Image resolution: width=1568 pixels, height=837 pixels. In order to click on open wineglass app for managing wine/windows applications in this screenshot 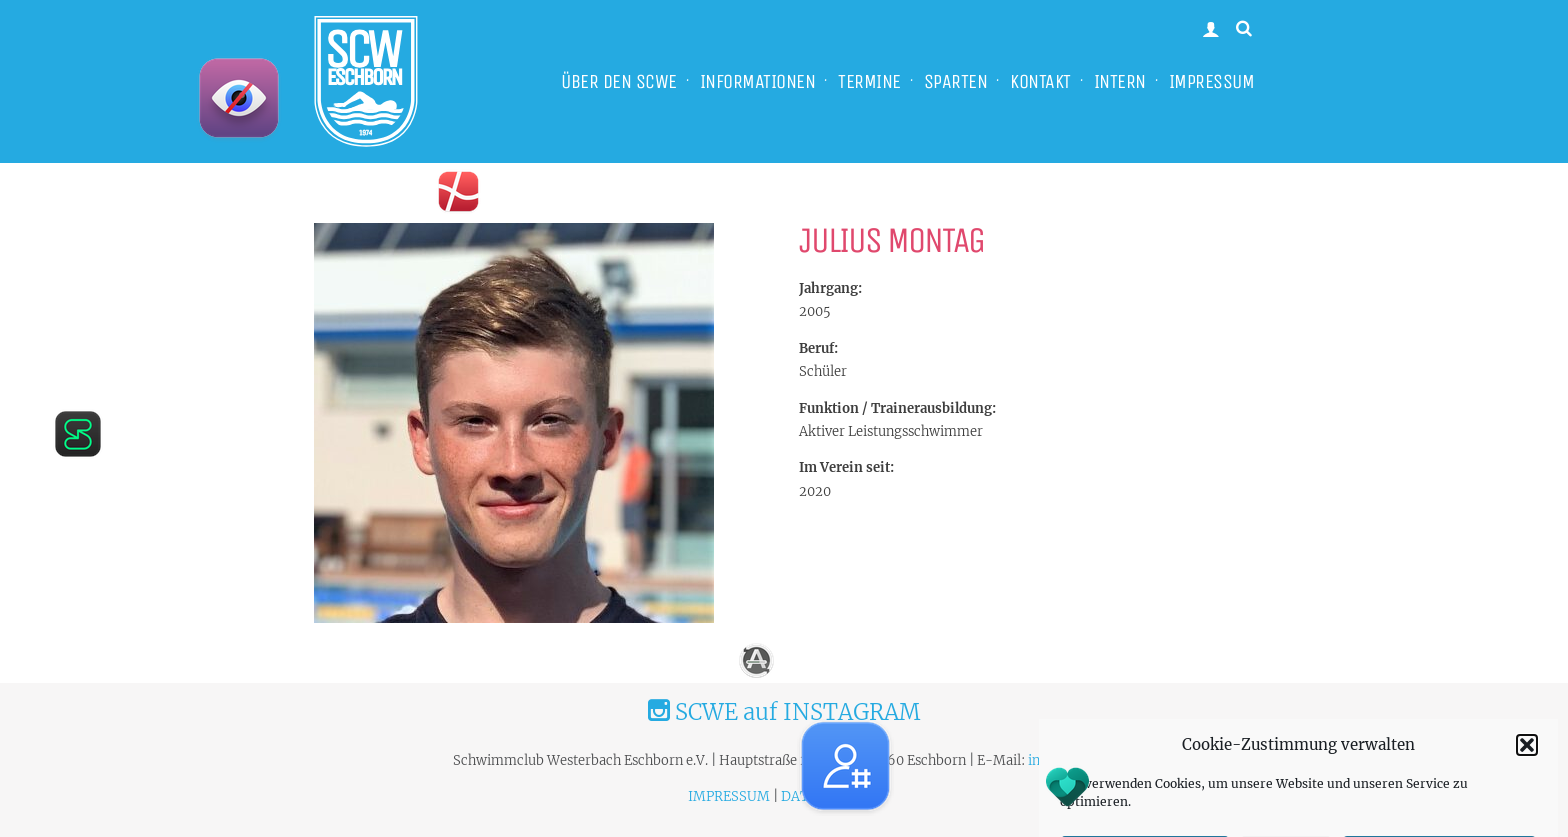, I will do `click(458, 191)`.